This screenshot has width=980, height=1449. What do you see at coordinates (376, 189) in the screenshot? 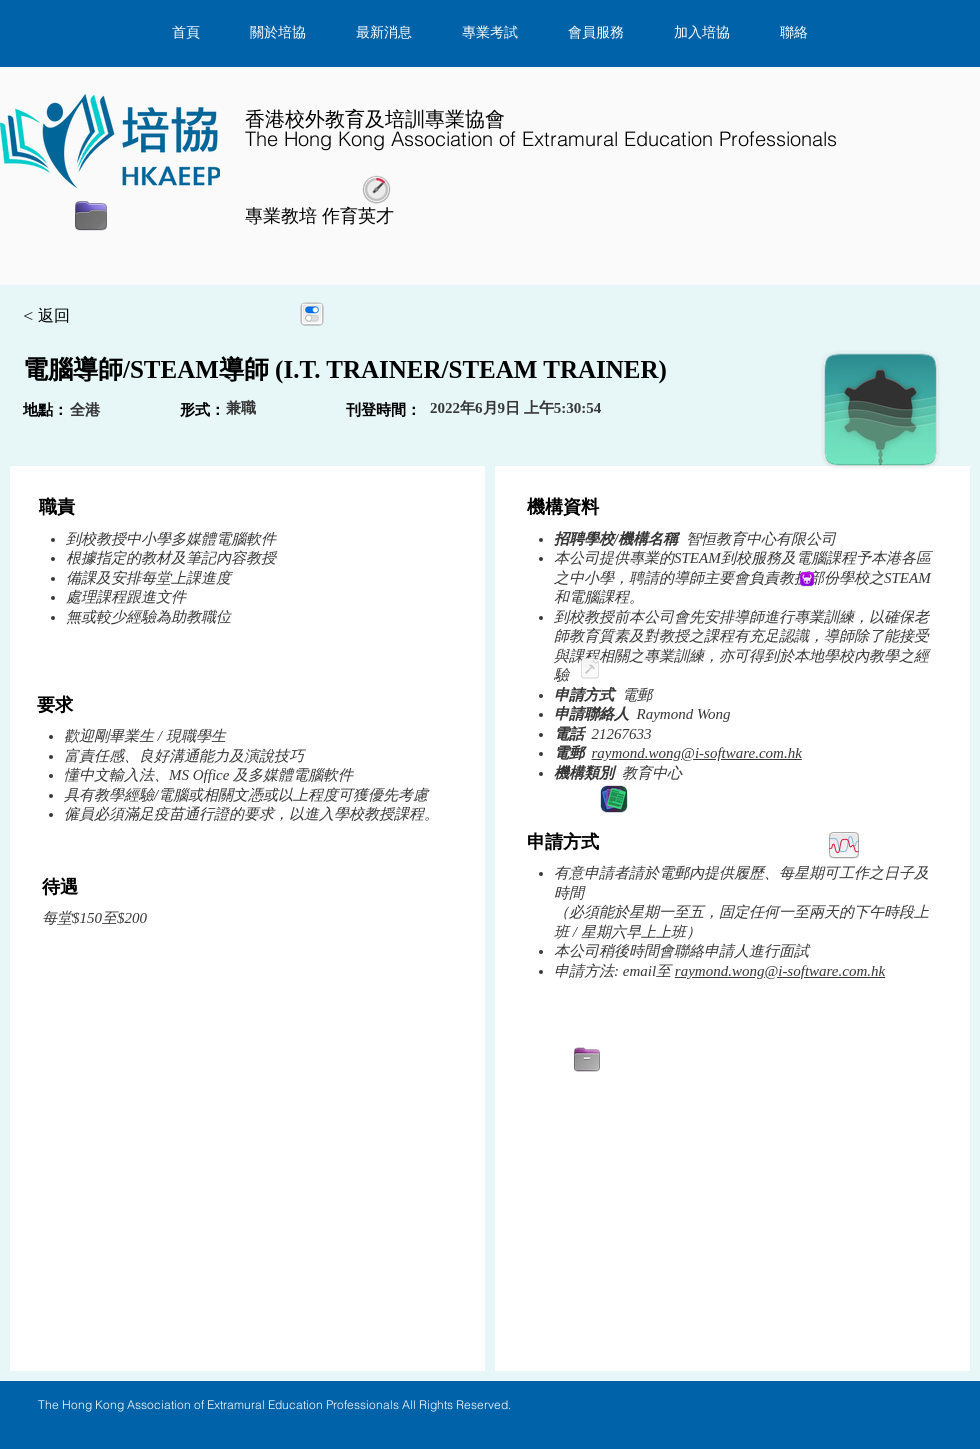
I see `open sysprof system profiler` at bounding box center [376, 189].